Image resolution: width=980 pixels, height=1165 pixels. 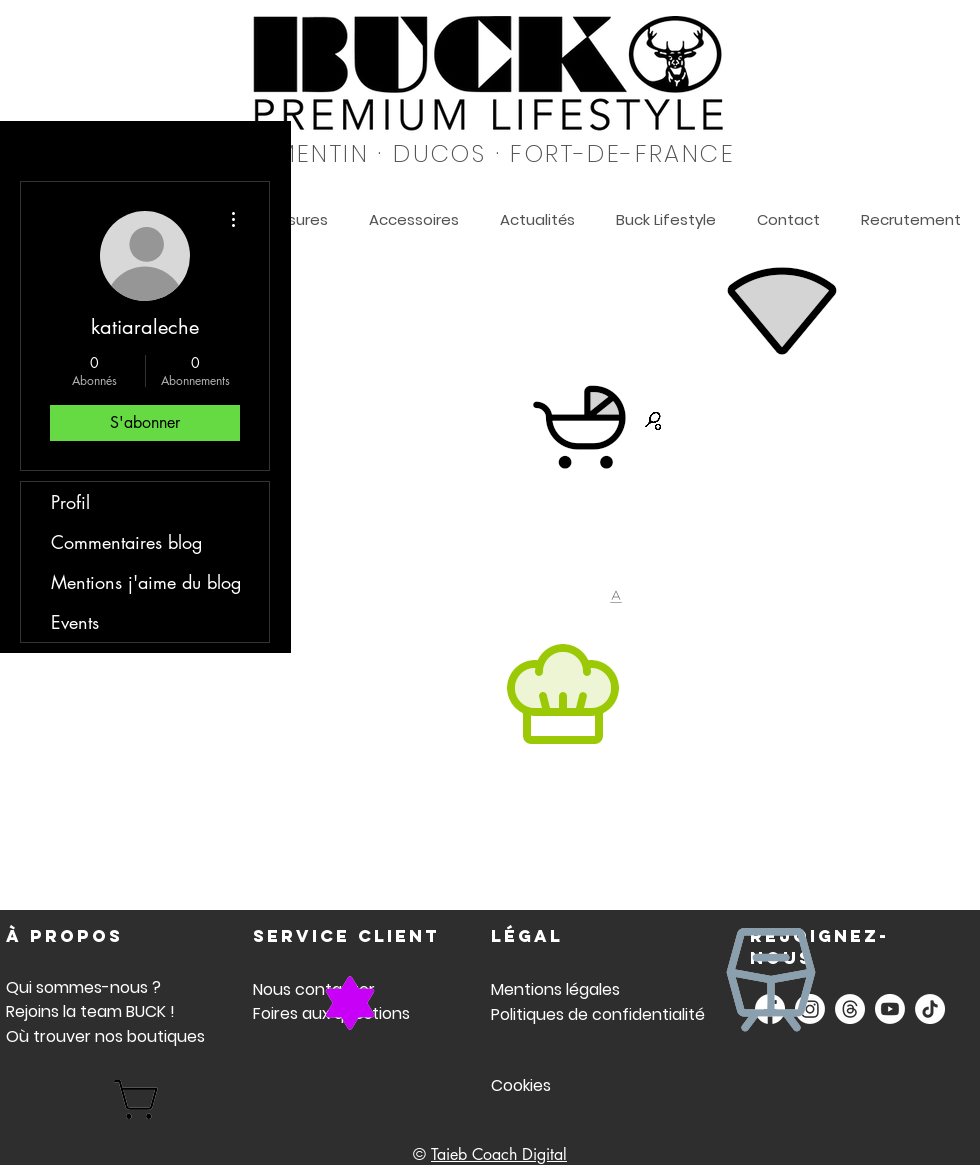 I want to click on access tennis or racket sports features, so click(x=653, y=421).